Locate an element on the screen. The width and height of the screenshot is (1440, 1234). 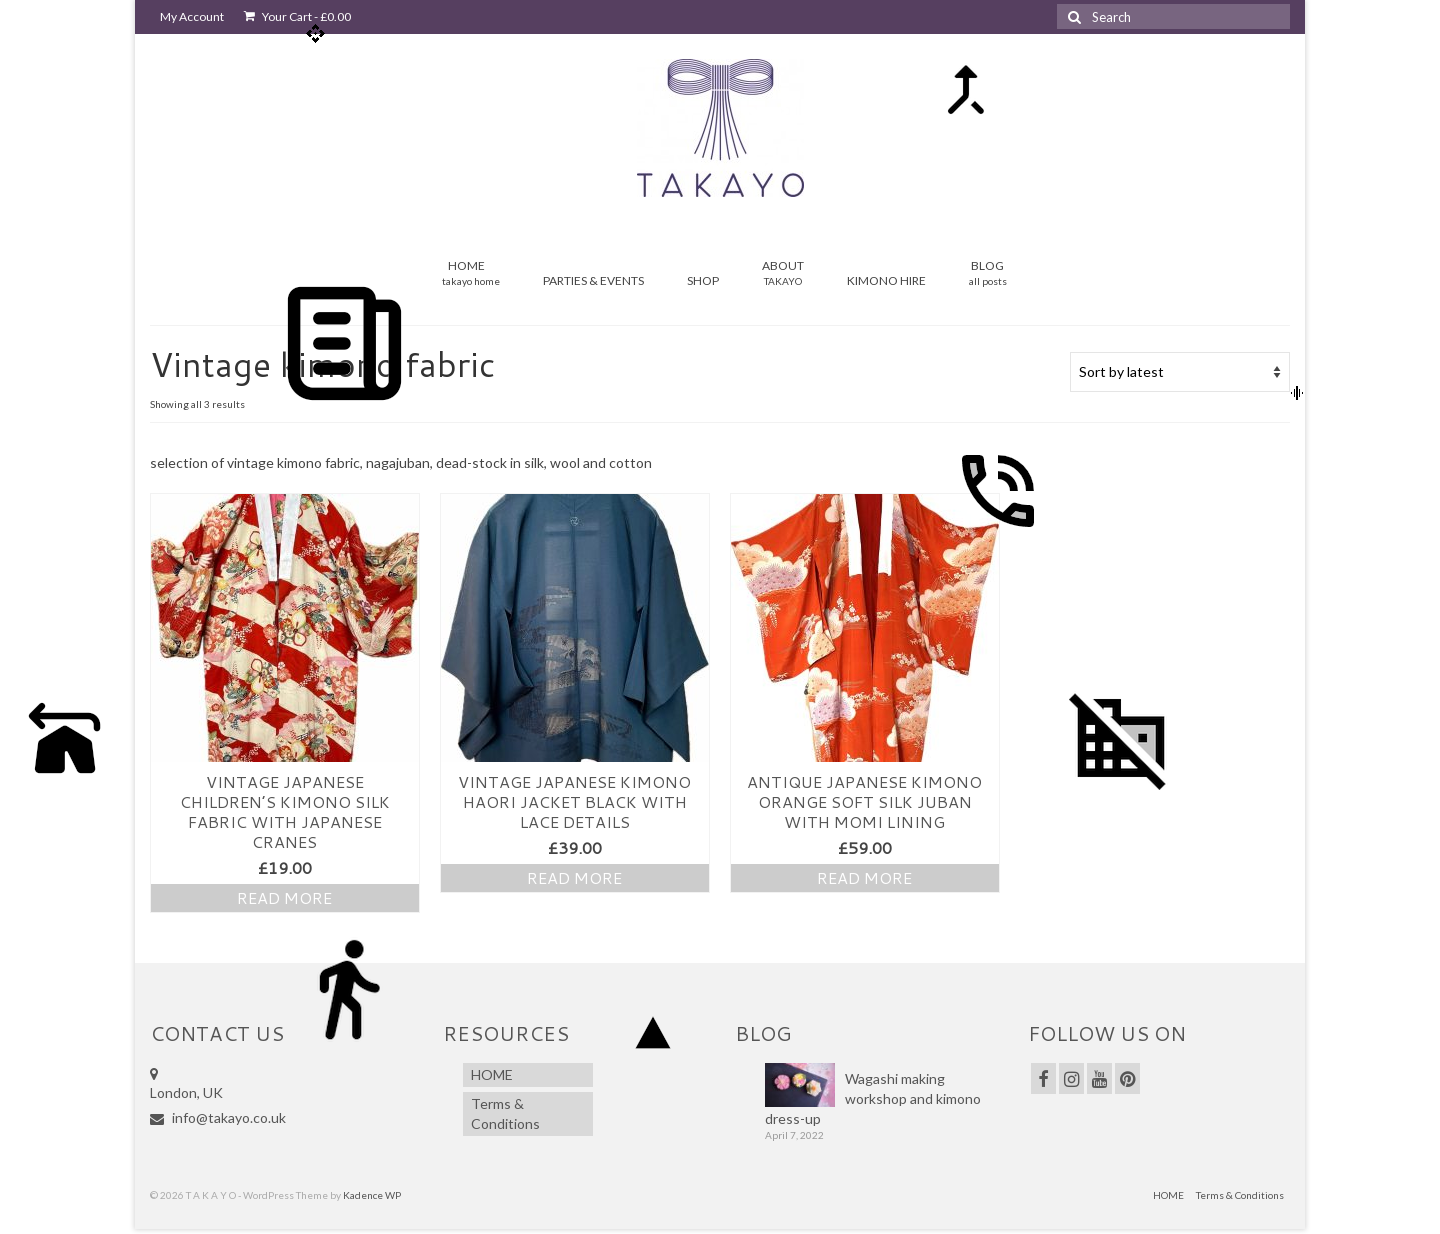
indicates a warning or alert status is located at coordinates (653, 1033).